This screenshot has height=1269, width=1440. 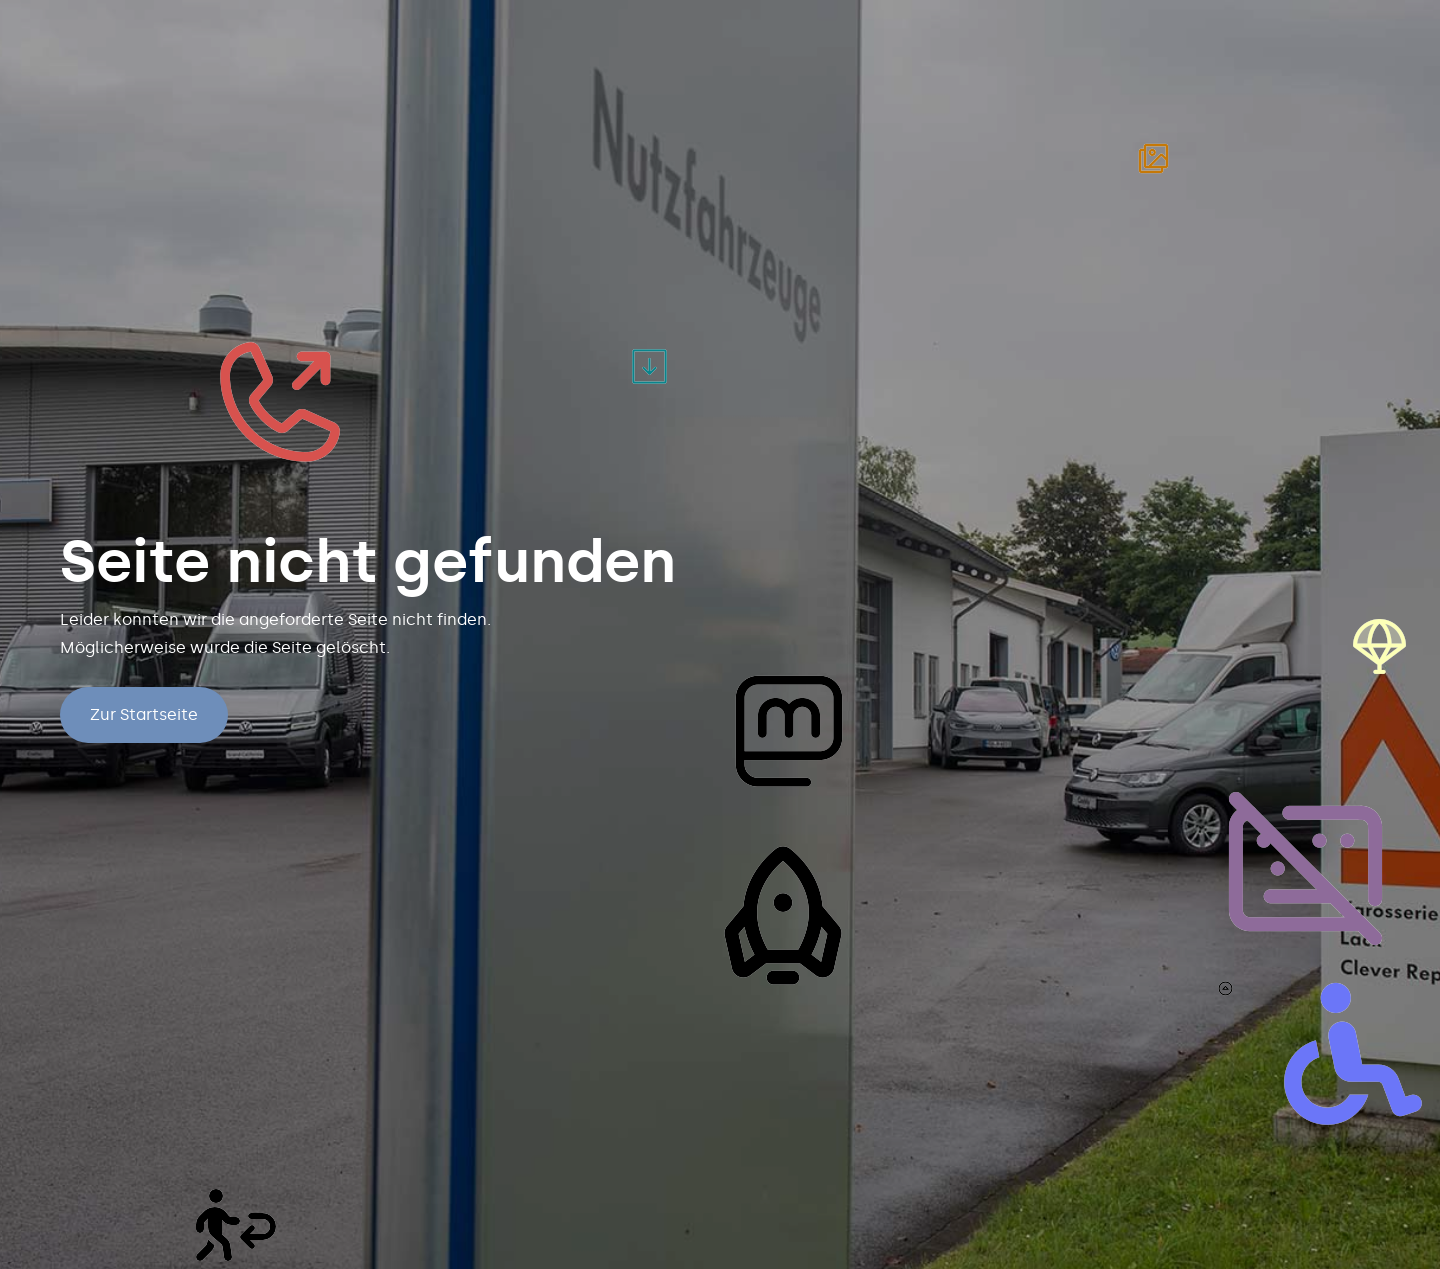 What do you see at coordinates (1379, 647) in the screenshot?
I see `access emergency or backup recovery options` at bounding box center [1379, 647].